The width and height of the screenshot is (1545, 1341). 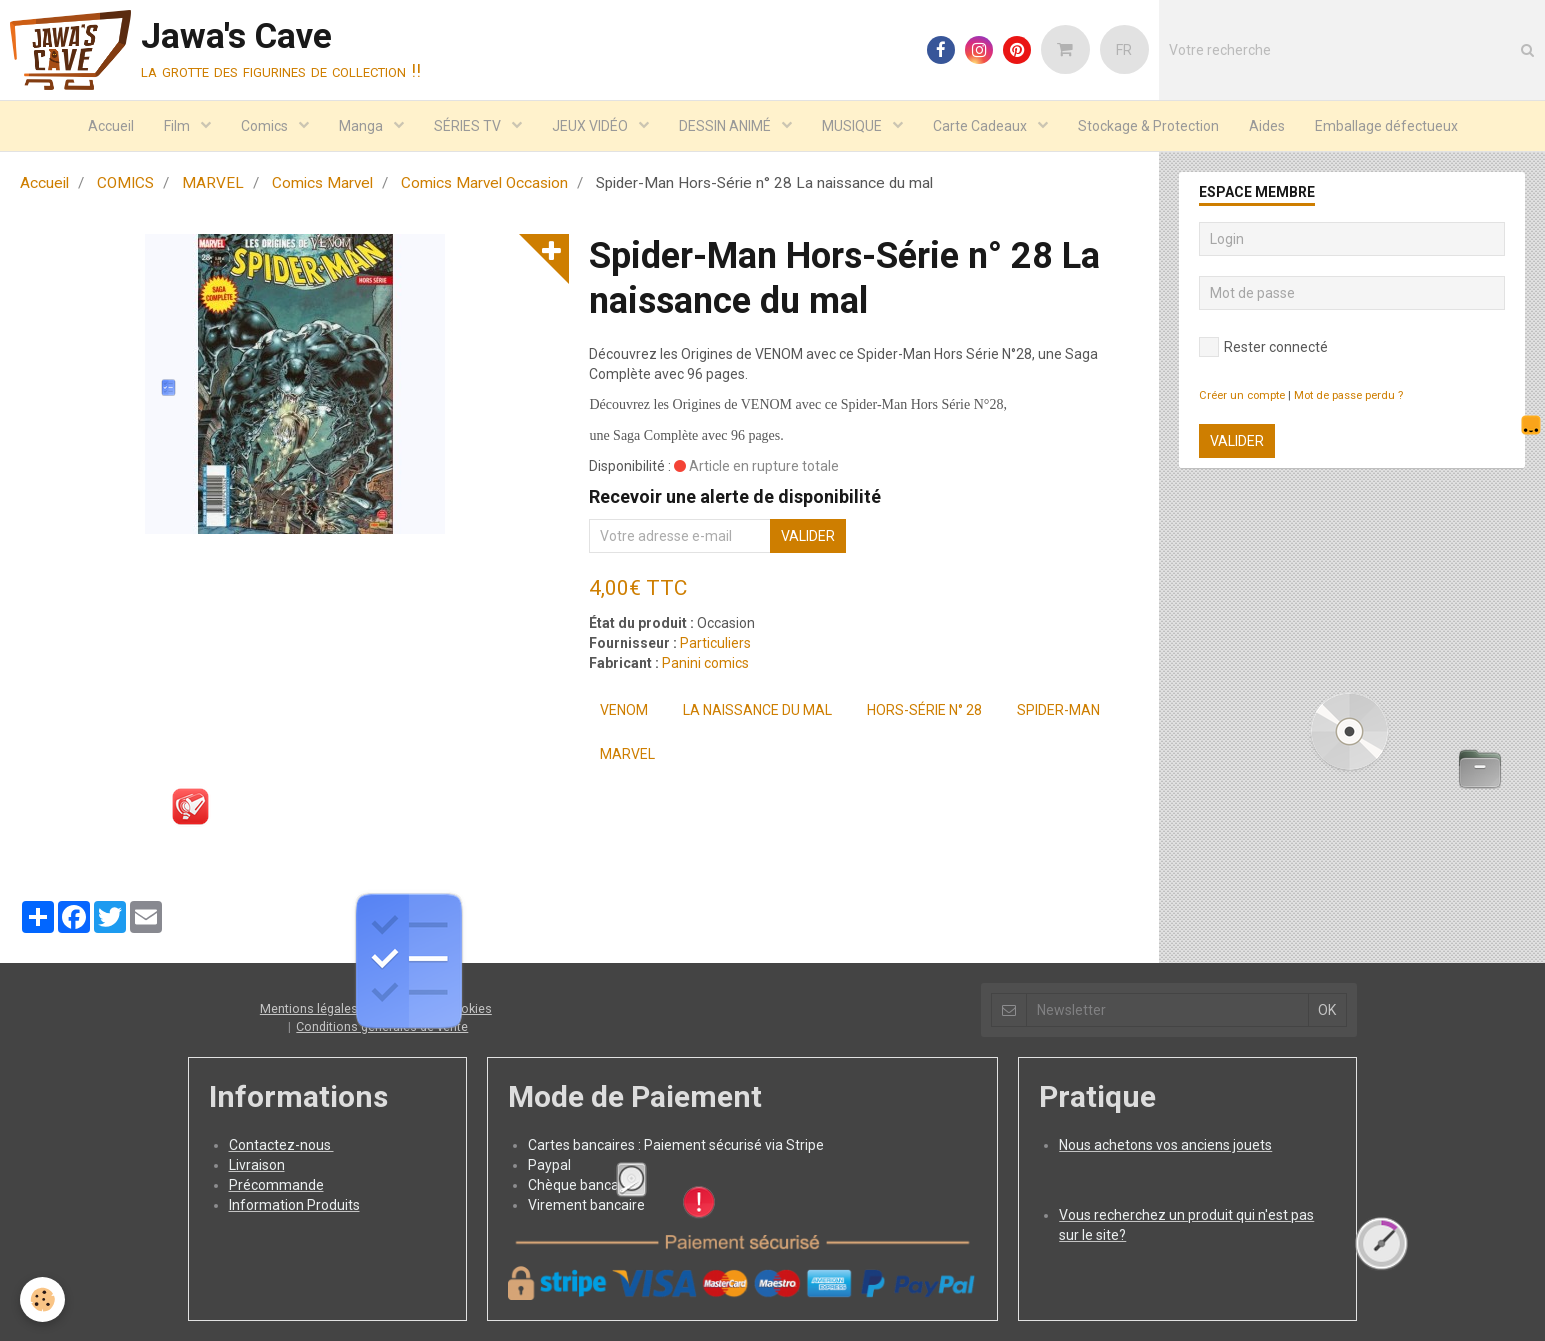 What do you see at coordinates (1480, 769) in the screenshot?
I see `open the file manager application` at bounding box center [1480, 769].